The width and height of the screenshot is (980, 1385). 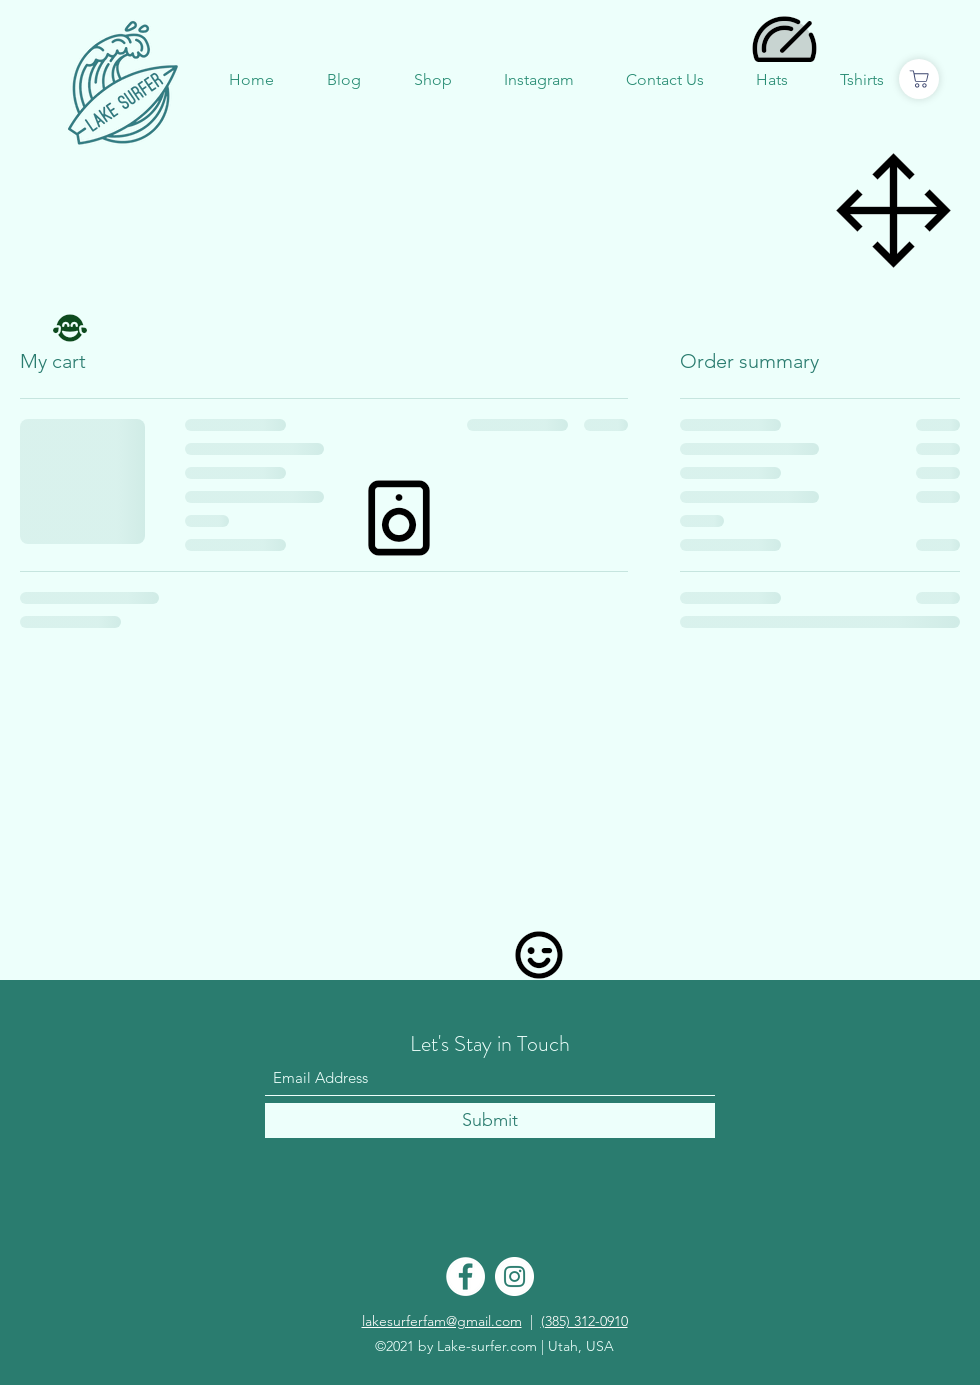 What do you see at coordinates (539, 955) in the screenshot?
I see `insert a winking emoji into your message` at bounding box center [539, 955].